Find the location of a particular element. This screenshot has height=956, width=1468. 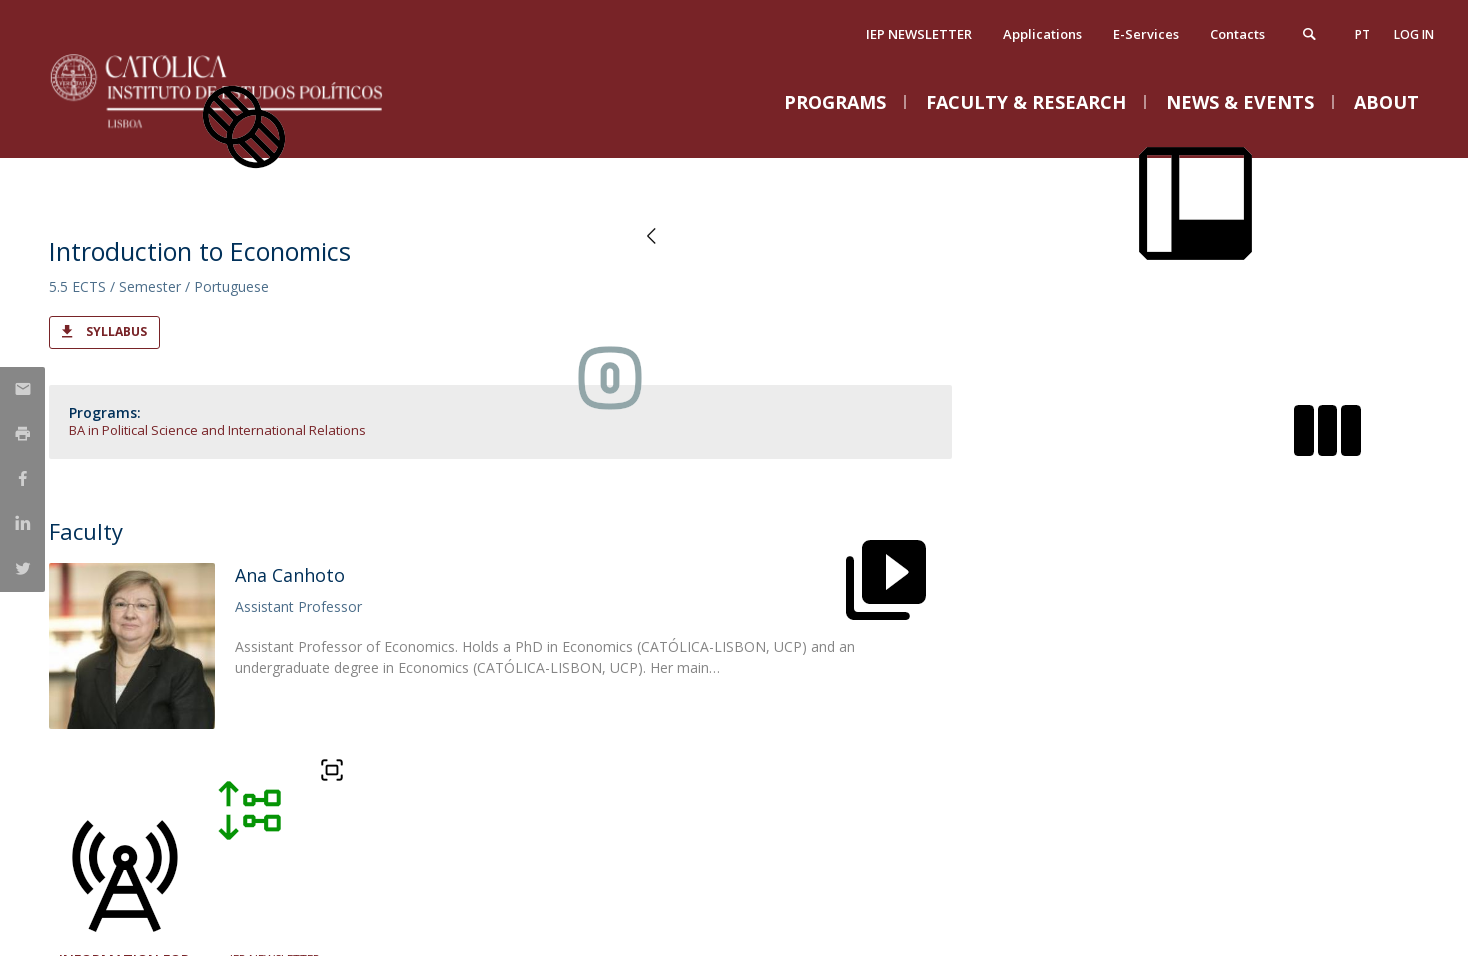

toggle right side panel visibility is located at coordinates (1195, 203).